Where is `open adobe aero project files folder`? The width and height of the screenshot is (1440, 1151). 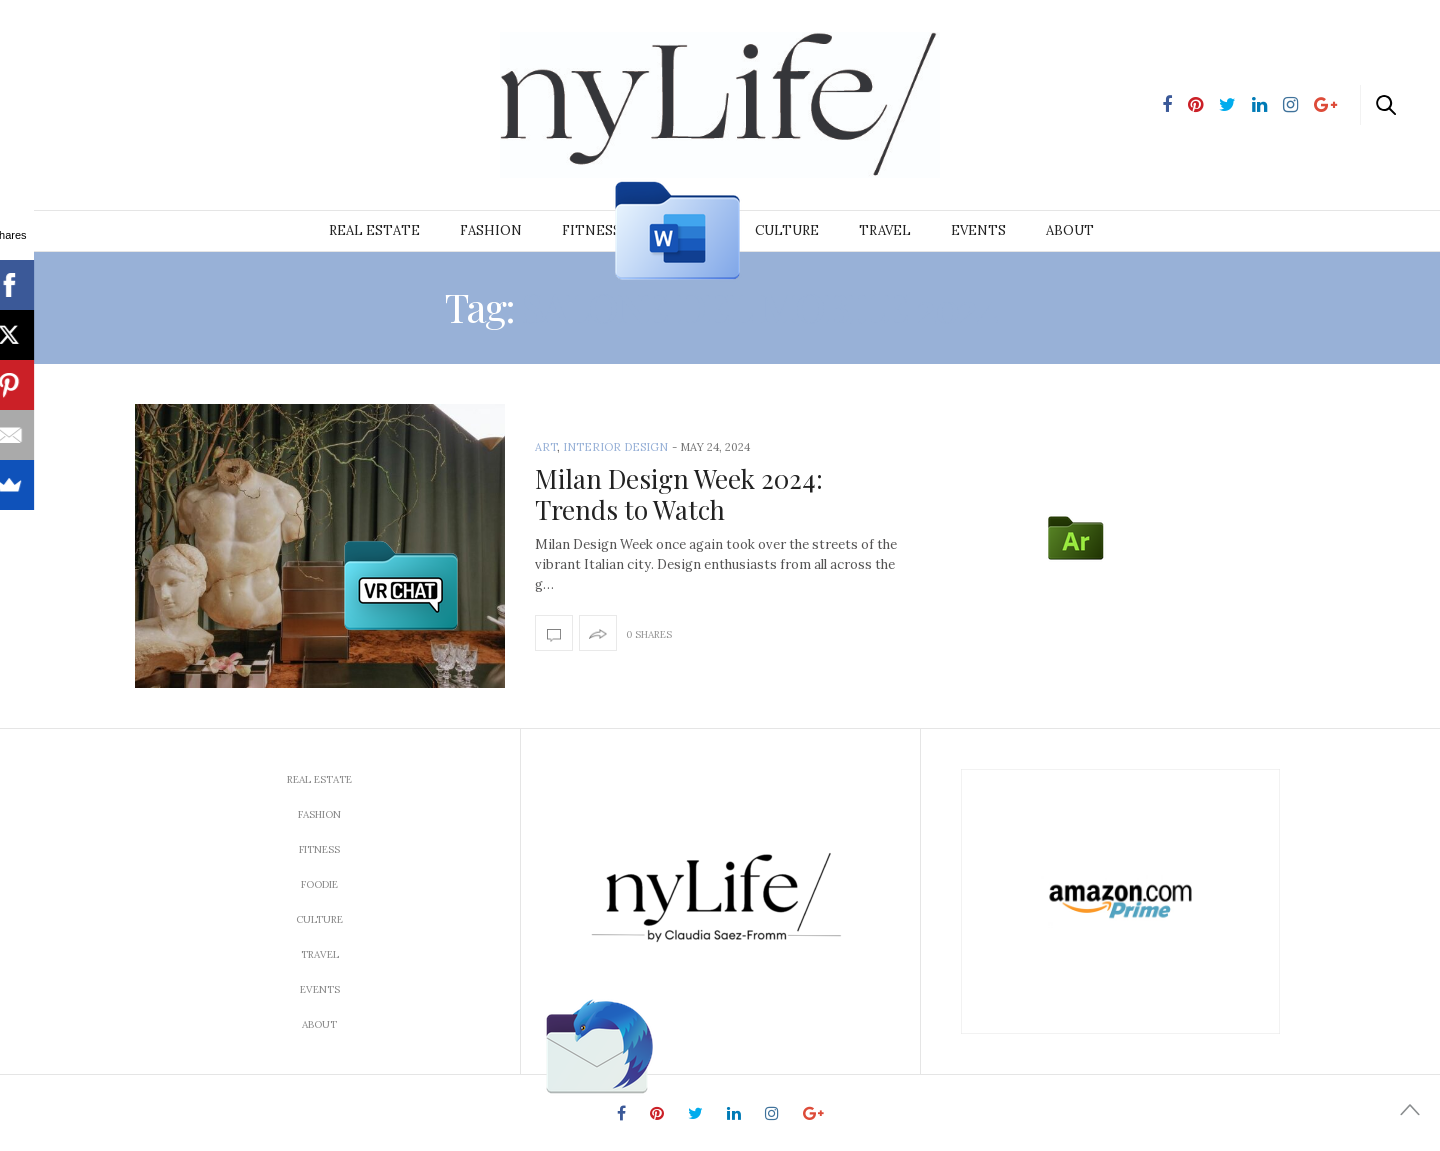
open adobe aero project files folder is located at coordinates (1075, 539).